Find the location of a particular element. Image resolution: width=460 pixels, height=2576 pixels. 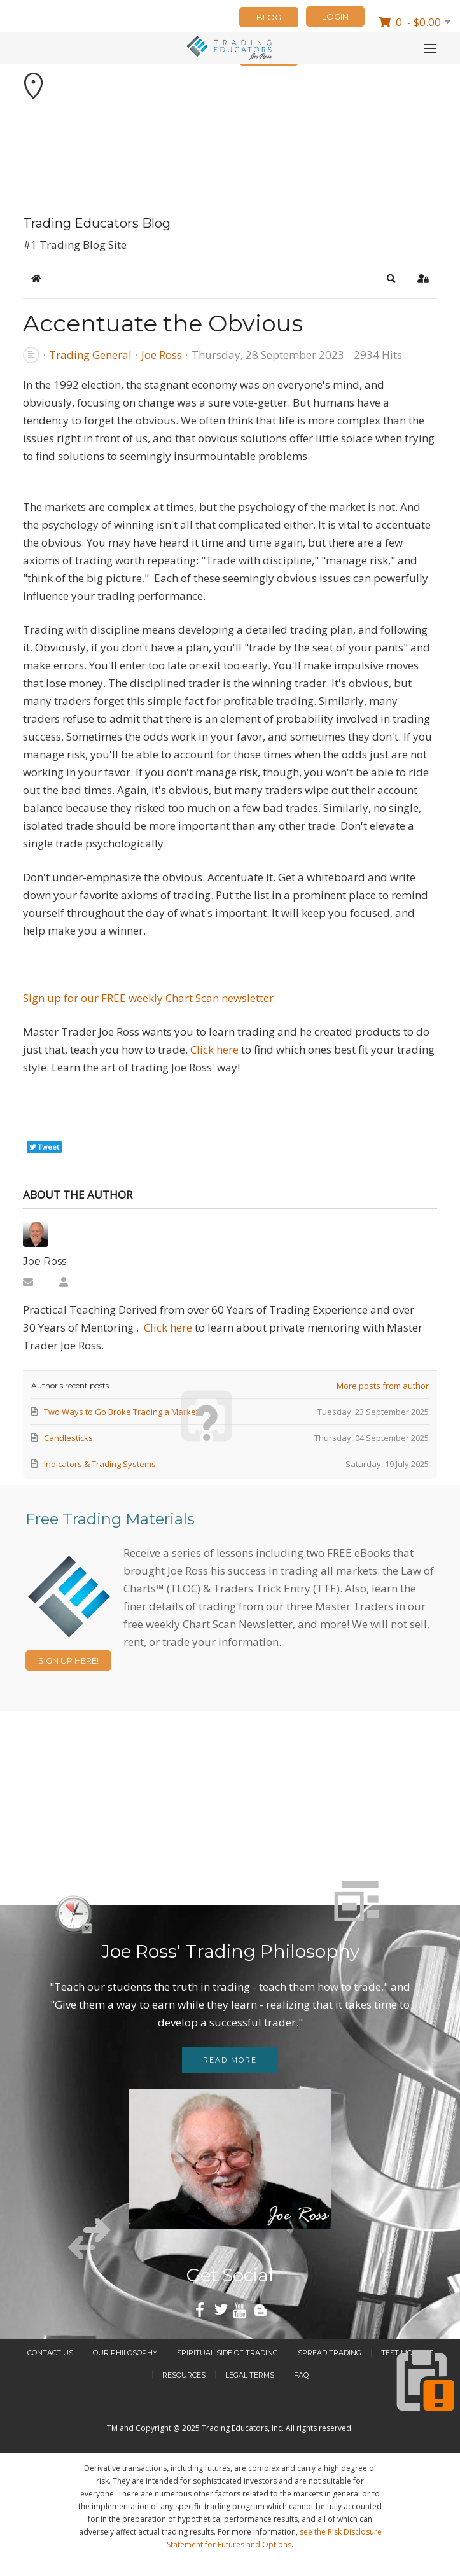

remove all items from the list is located at coordinates (360, 1899).